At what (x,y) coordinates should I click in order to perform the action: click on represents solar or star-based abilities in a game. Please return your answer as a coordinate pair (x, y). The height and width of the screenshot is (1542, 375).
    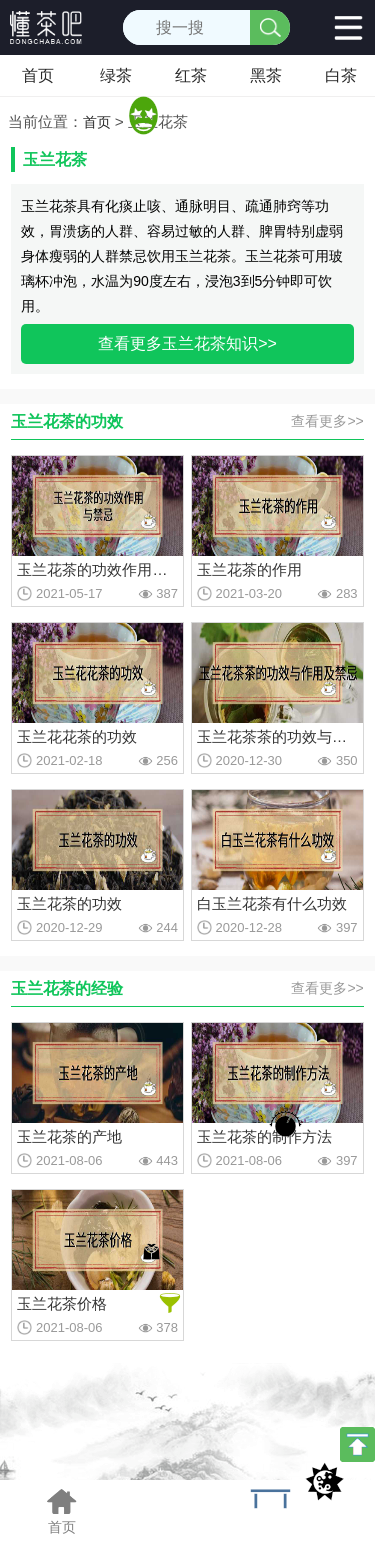
    Looking at the image, I should click on (324, 1481).